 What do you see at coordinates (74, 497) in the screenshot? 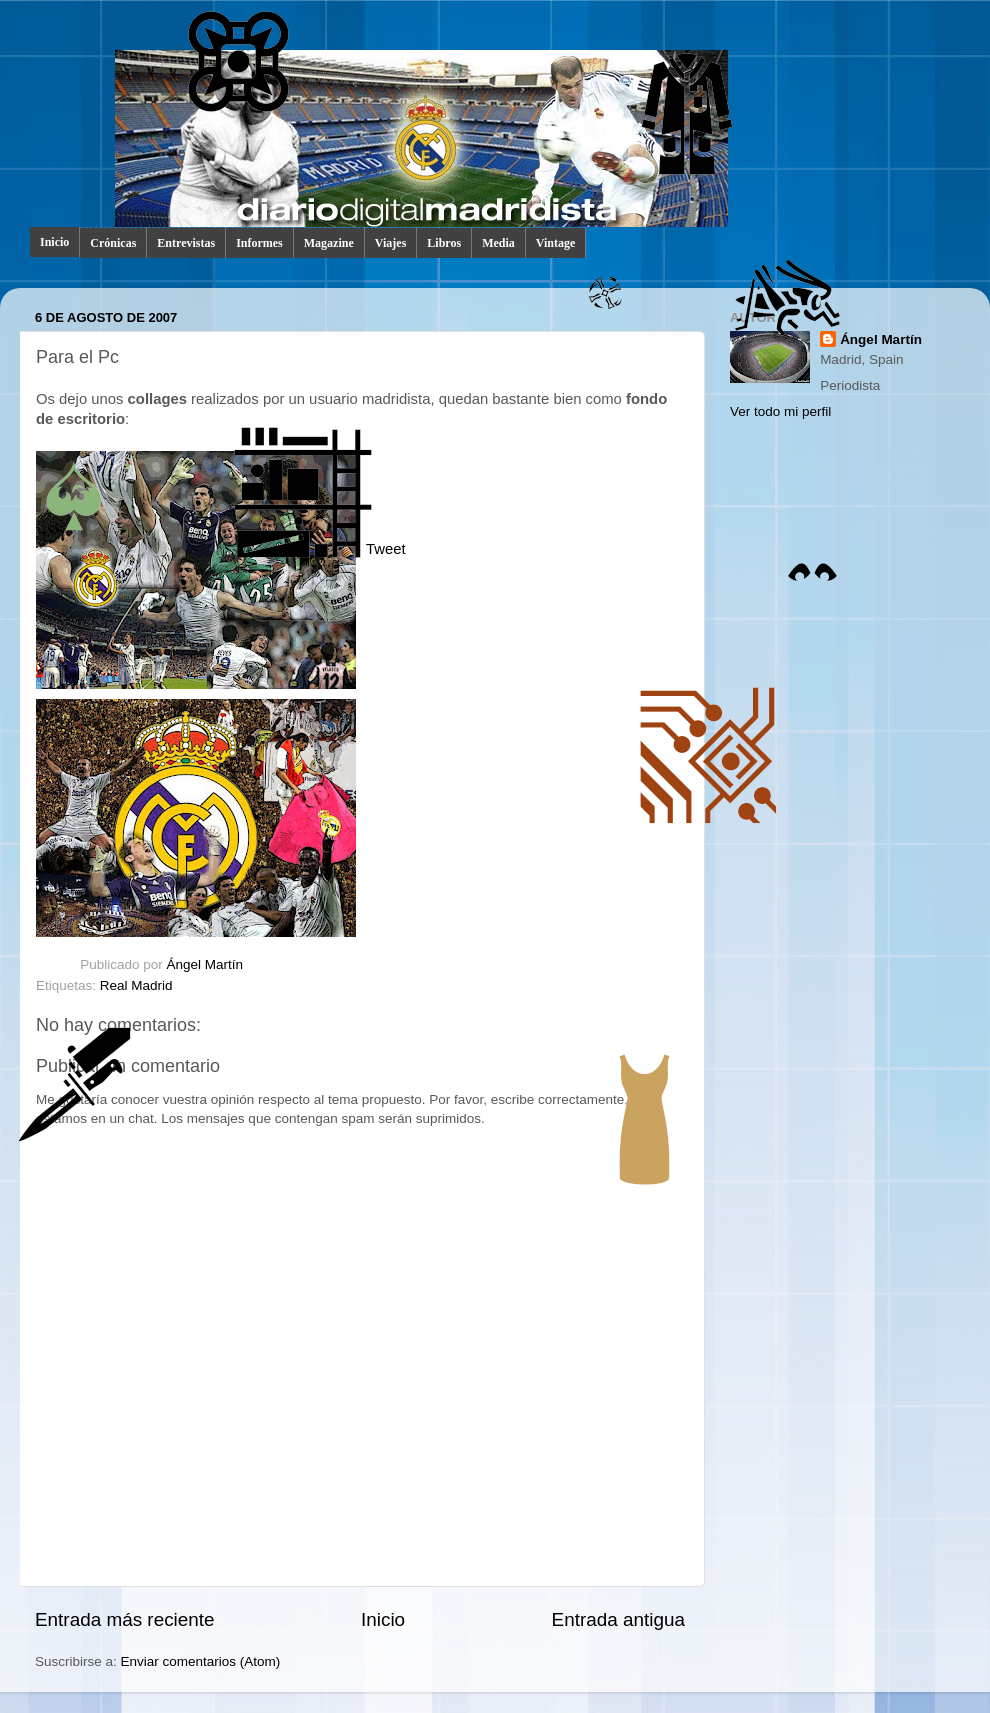
I see `indicates a hot streak or winning hand in a card game` at bounding box center [74, 497].